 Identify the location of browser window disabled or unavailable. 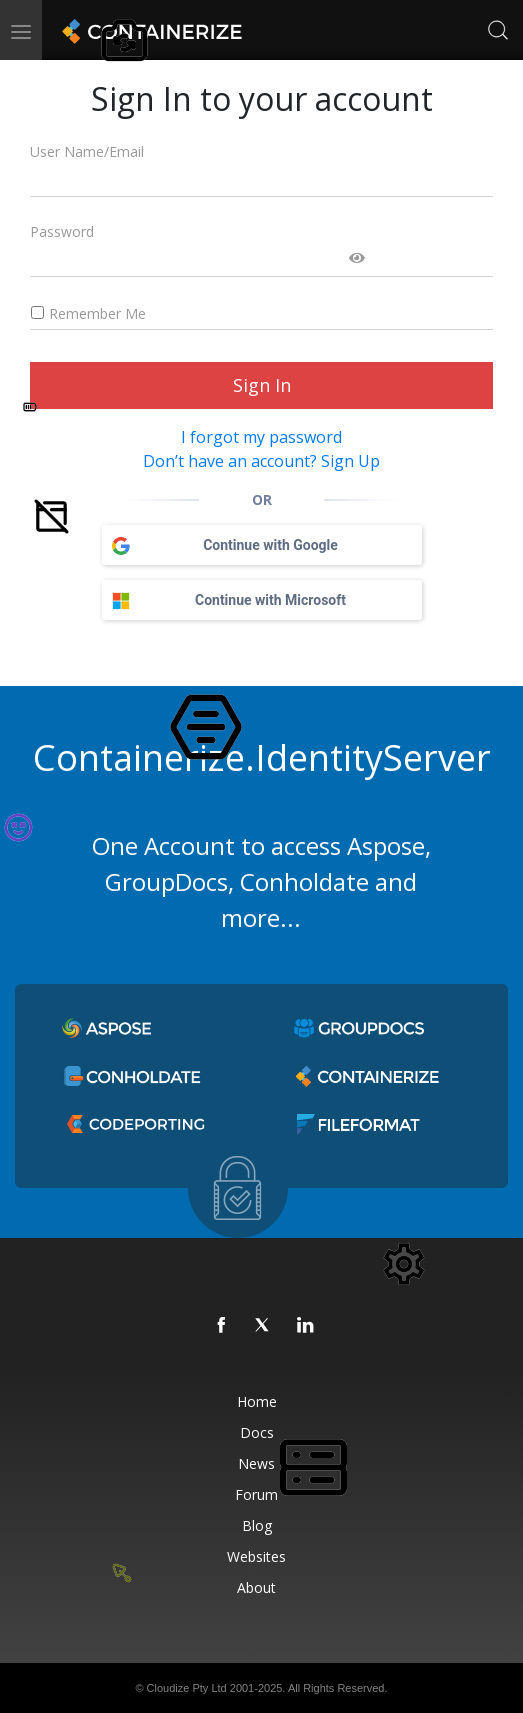
(51, 516).